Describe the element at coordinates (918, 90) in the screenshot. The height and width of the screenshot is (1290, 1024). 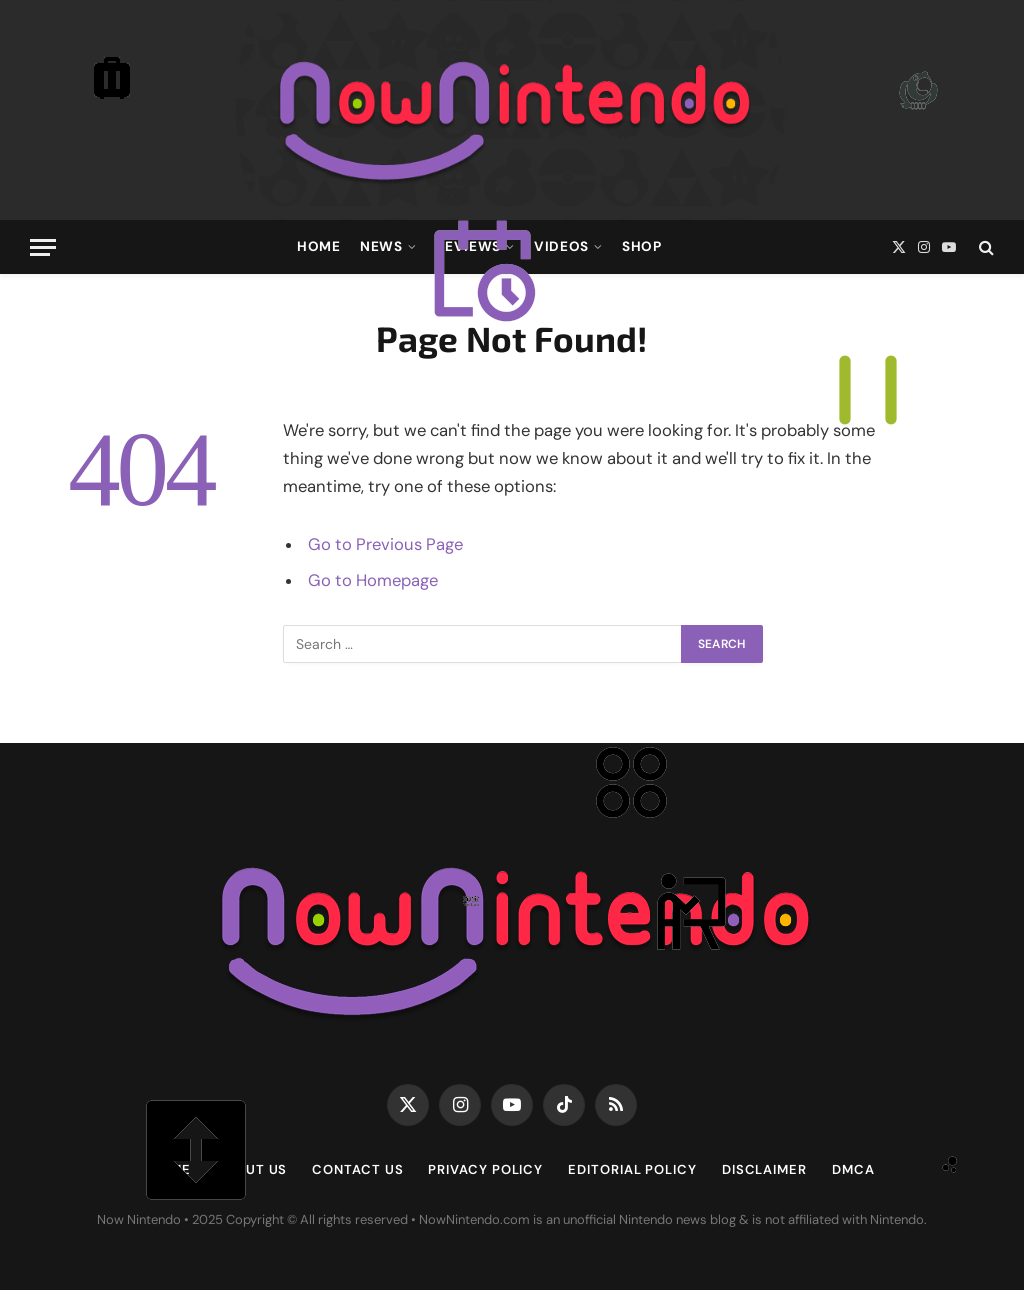
I see `themeisle brand logo` at that location.